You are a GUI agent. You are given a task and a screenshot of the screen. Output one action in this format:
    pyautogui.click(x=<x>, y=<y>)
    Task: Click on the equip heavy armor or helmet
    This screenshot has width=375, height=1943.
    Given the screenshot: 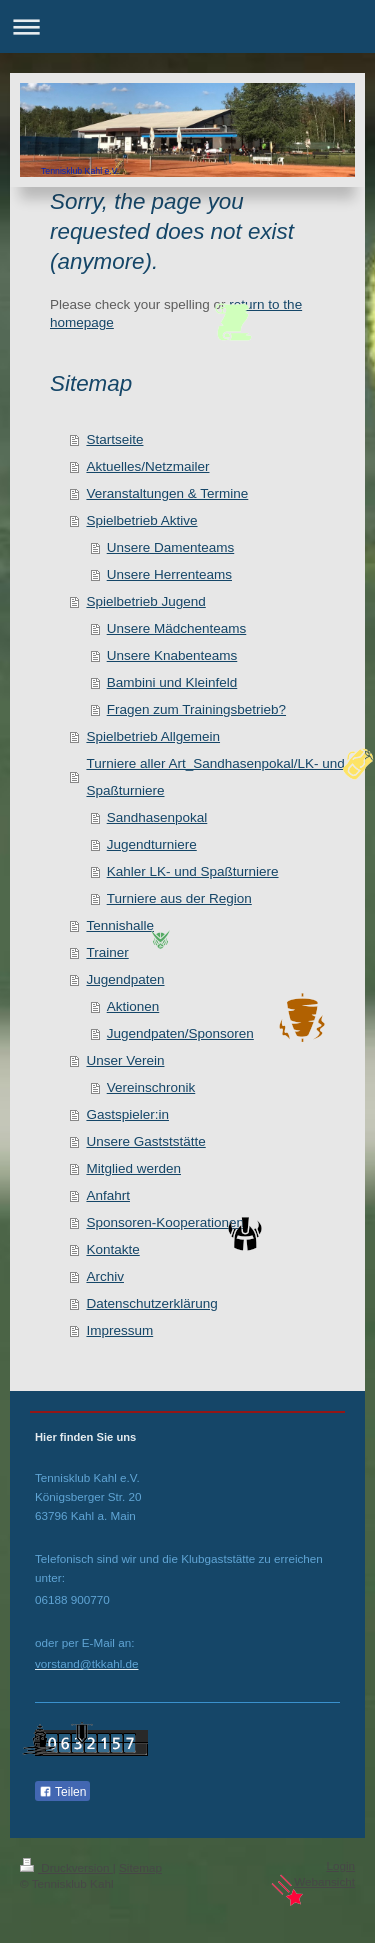 What is the action you would take?
    pyautogui.click(x=245, y=1234)
    